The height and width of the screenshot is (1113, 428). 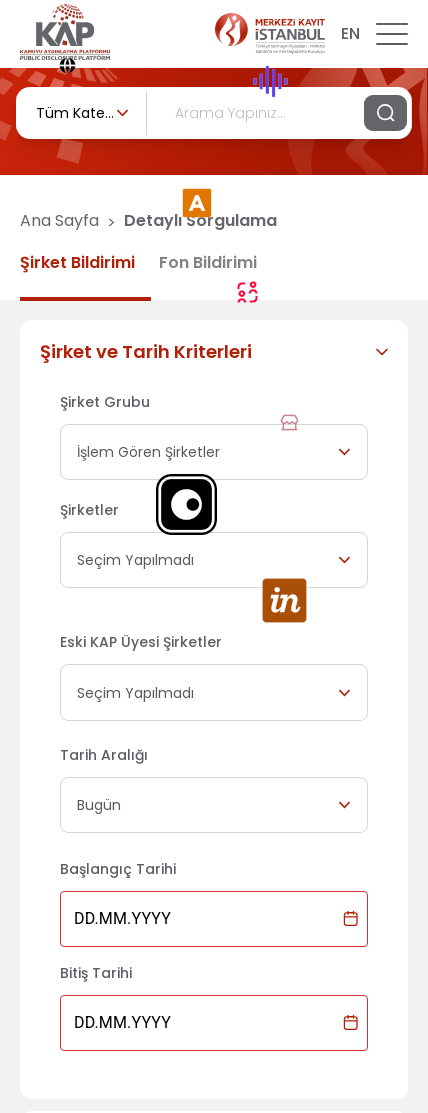 What do you see at coordinates (270, 81) in the screenshot?
I see `voice recognition or audio input active` at bounding box center [270, 81].